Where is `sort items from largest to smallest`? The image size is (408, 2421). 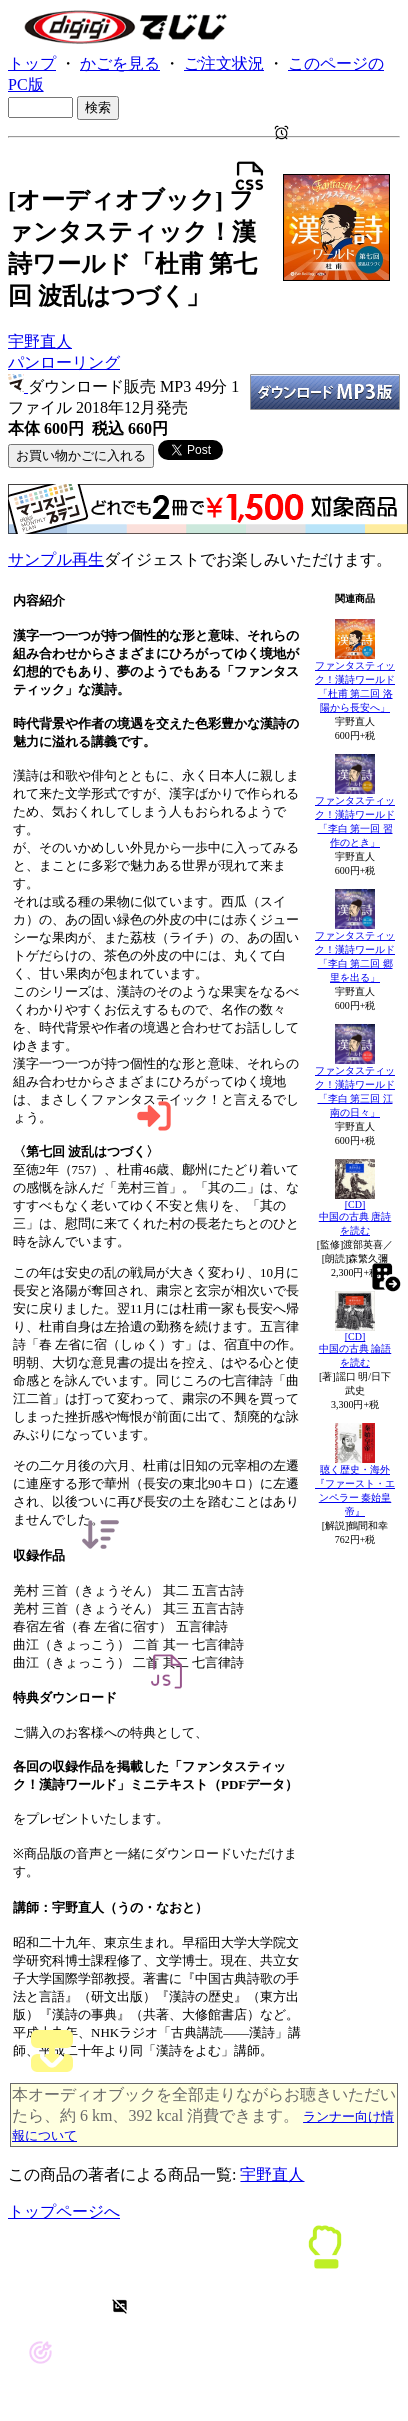 sort items from largest to smallest is located at coordinates (100, 1534).